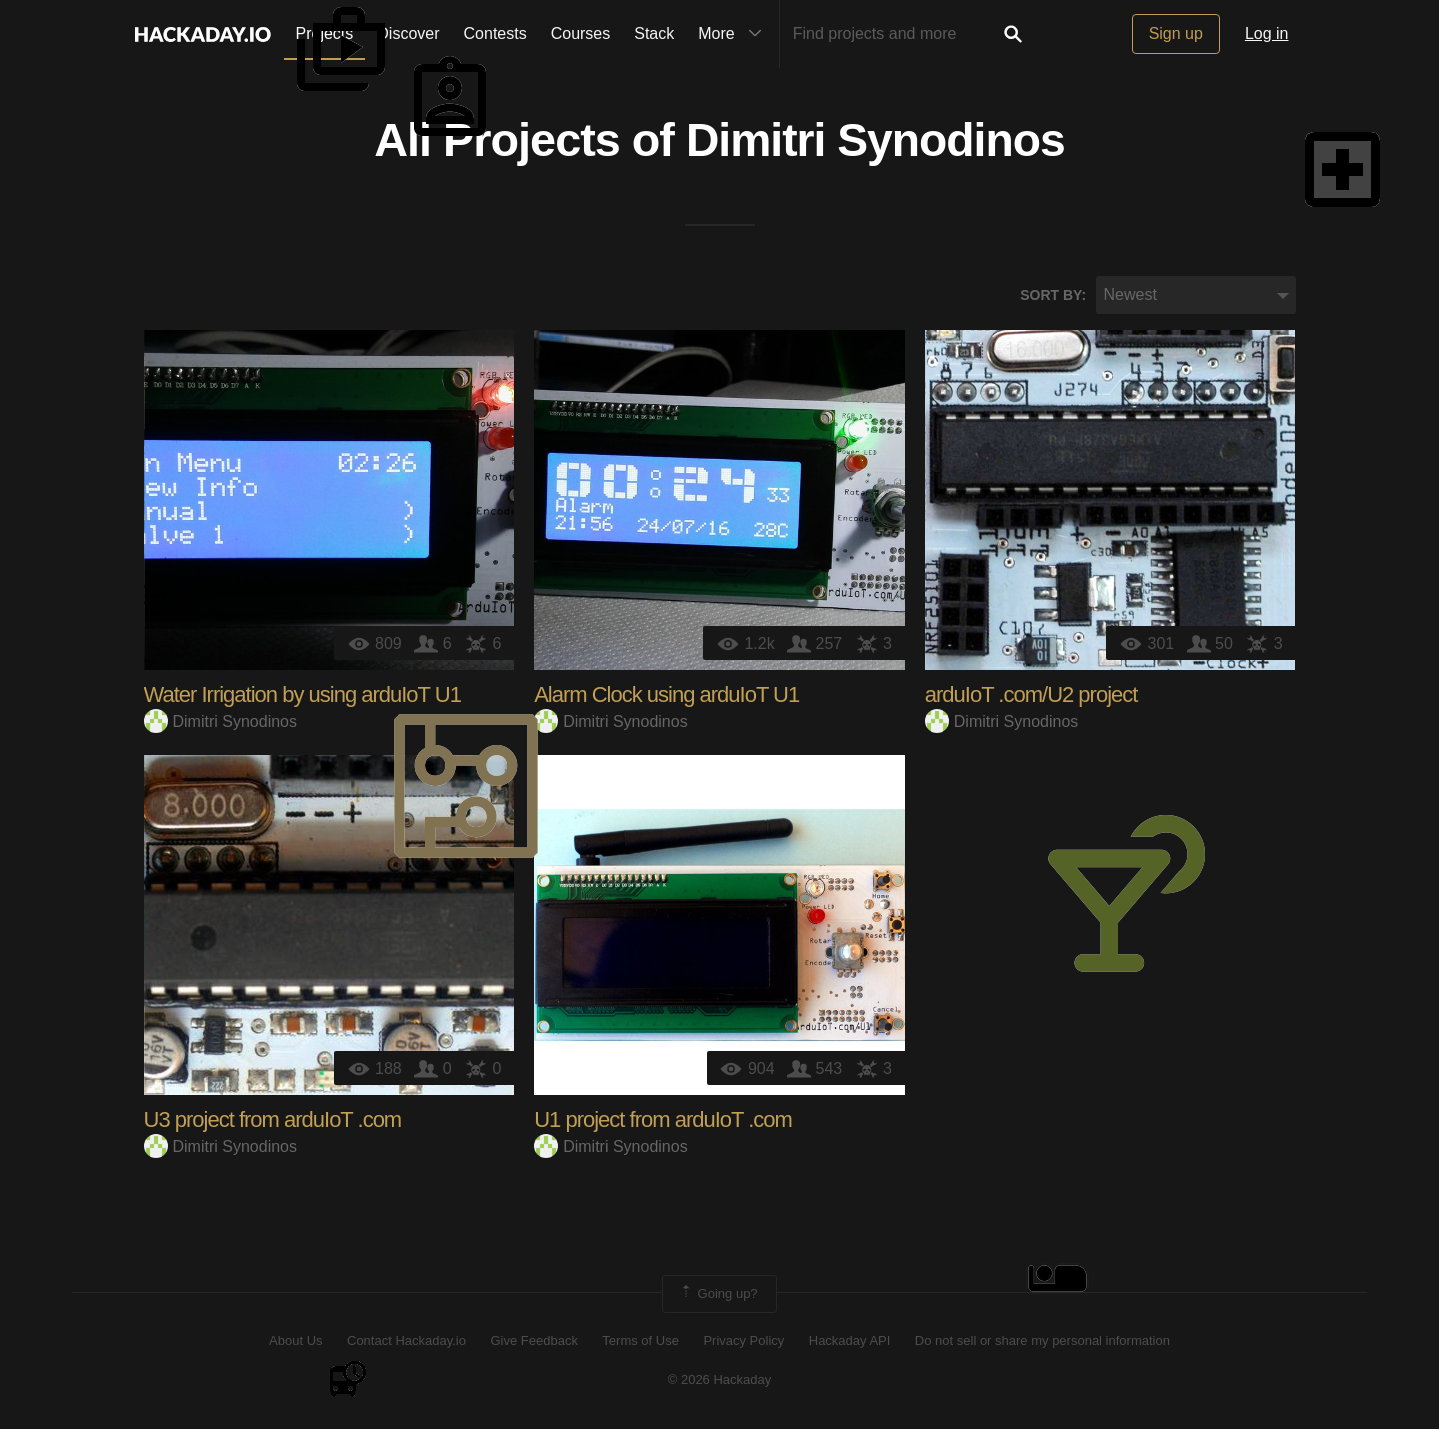 This screenshot has width=1439, height=1429. Describe the element at coordinates (1057, 1278) in the screenshot. I see `select a lie-flat or suite seat option` at that location.